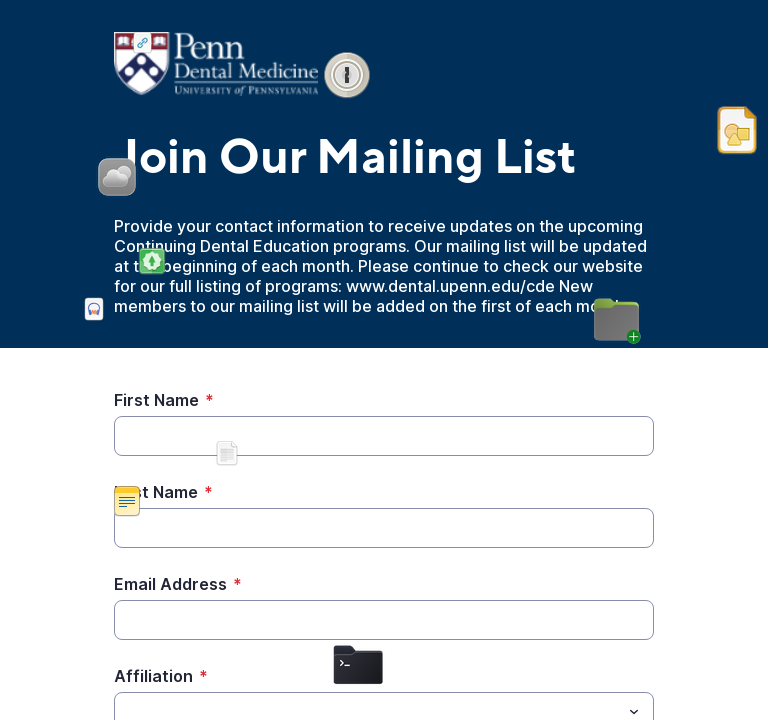  Describe the element at coordinates (358, 666) in the screenshot. I see `open terminal or command line scripts folder` at that location.